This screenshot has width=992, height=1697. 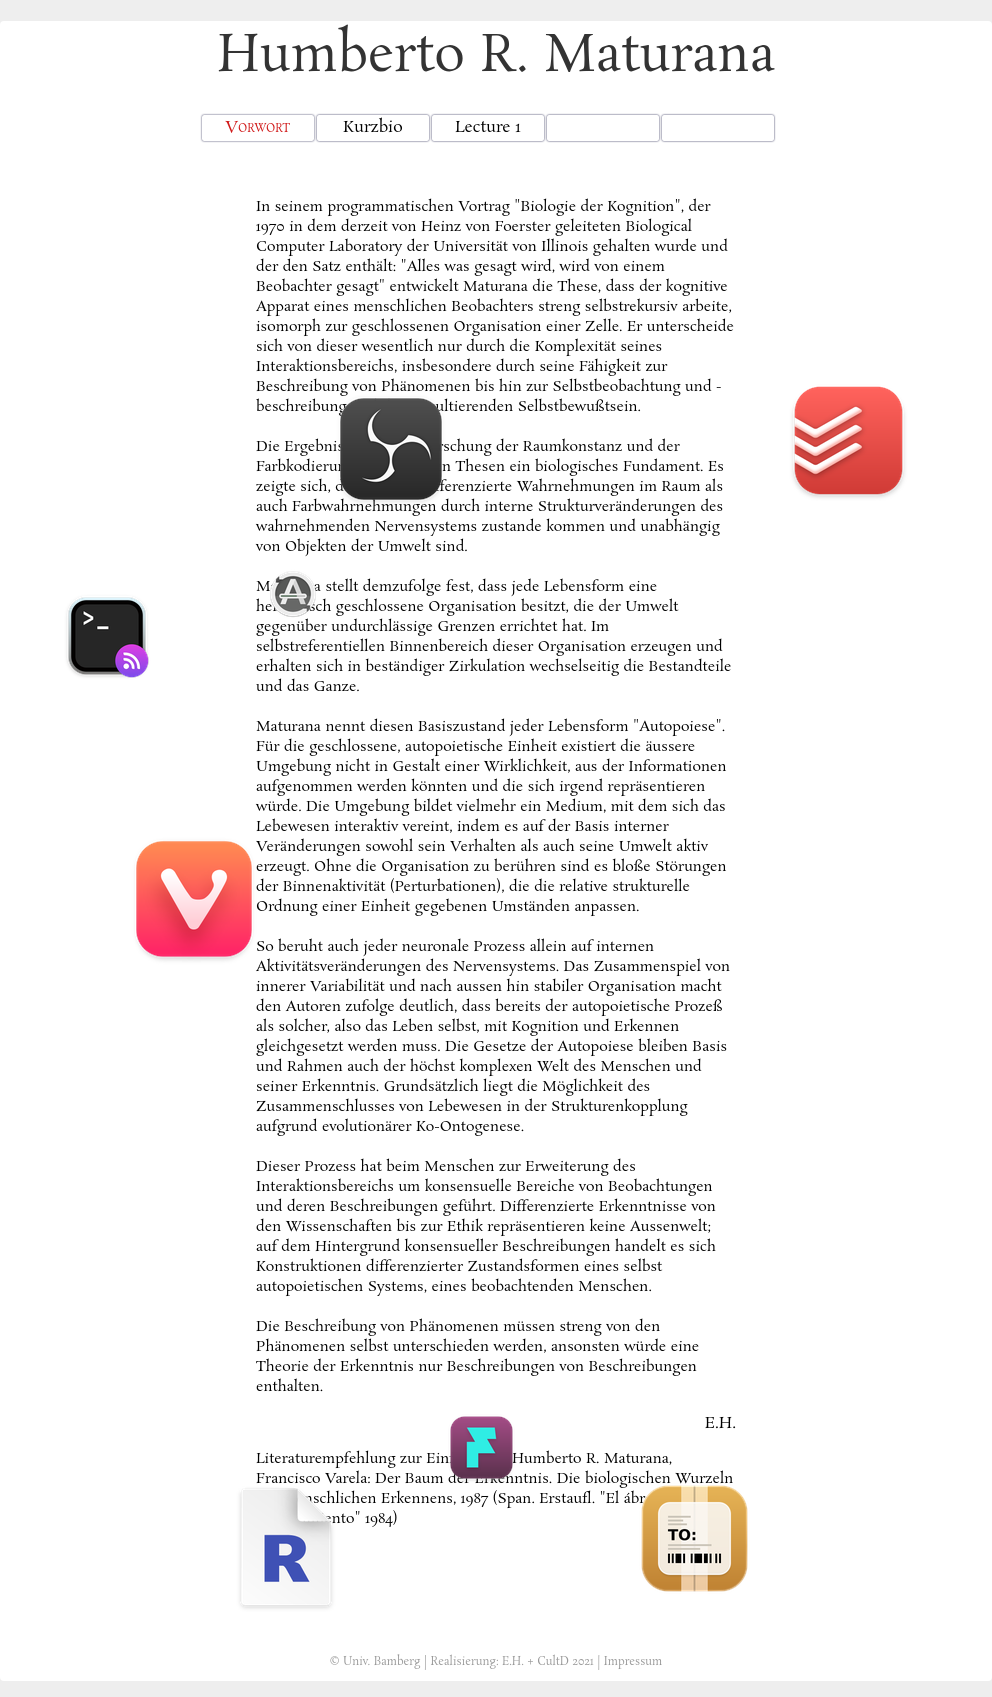 I want to click on open the software update manager, so click(x=293, y=594).